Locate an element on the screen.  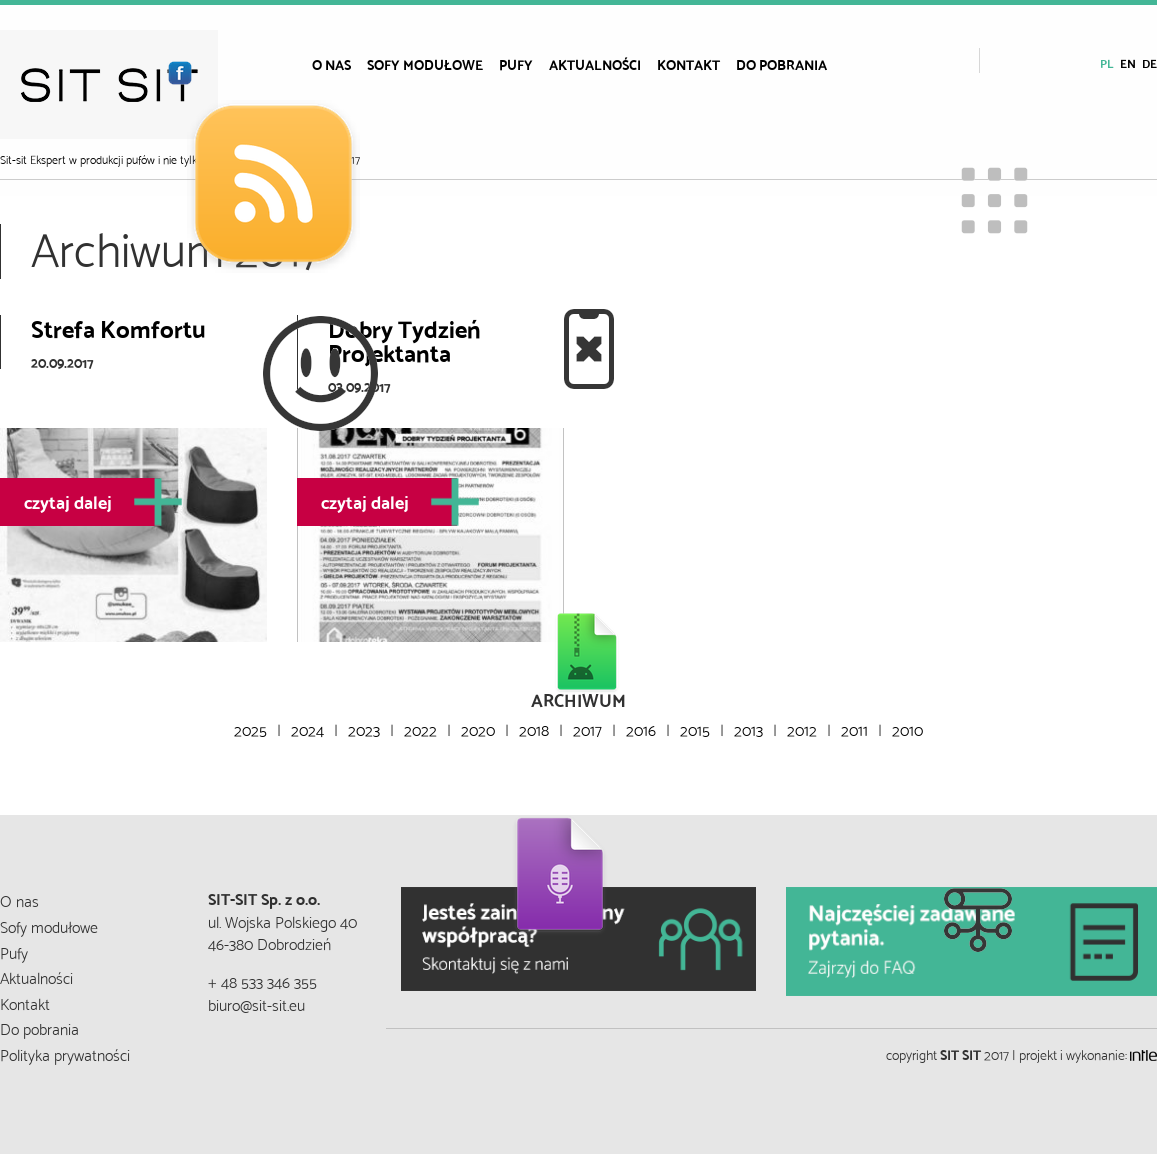
disconnect or unlink a paired device is located at coordinates (589, 349).